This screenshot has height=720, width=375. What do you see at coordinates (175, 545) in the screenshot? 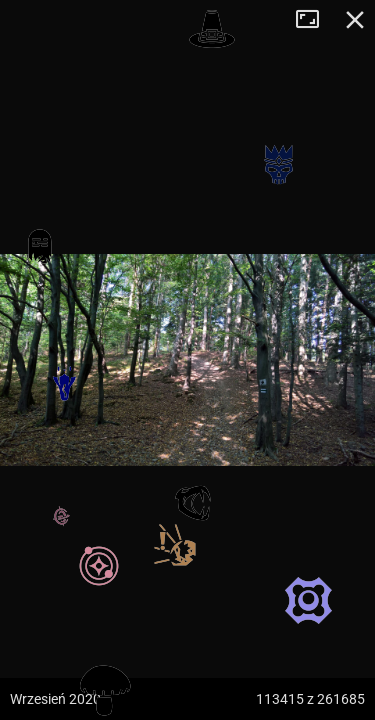
I see `send an emergency distress signal` at bounding box center [175, 545].